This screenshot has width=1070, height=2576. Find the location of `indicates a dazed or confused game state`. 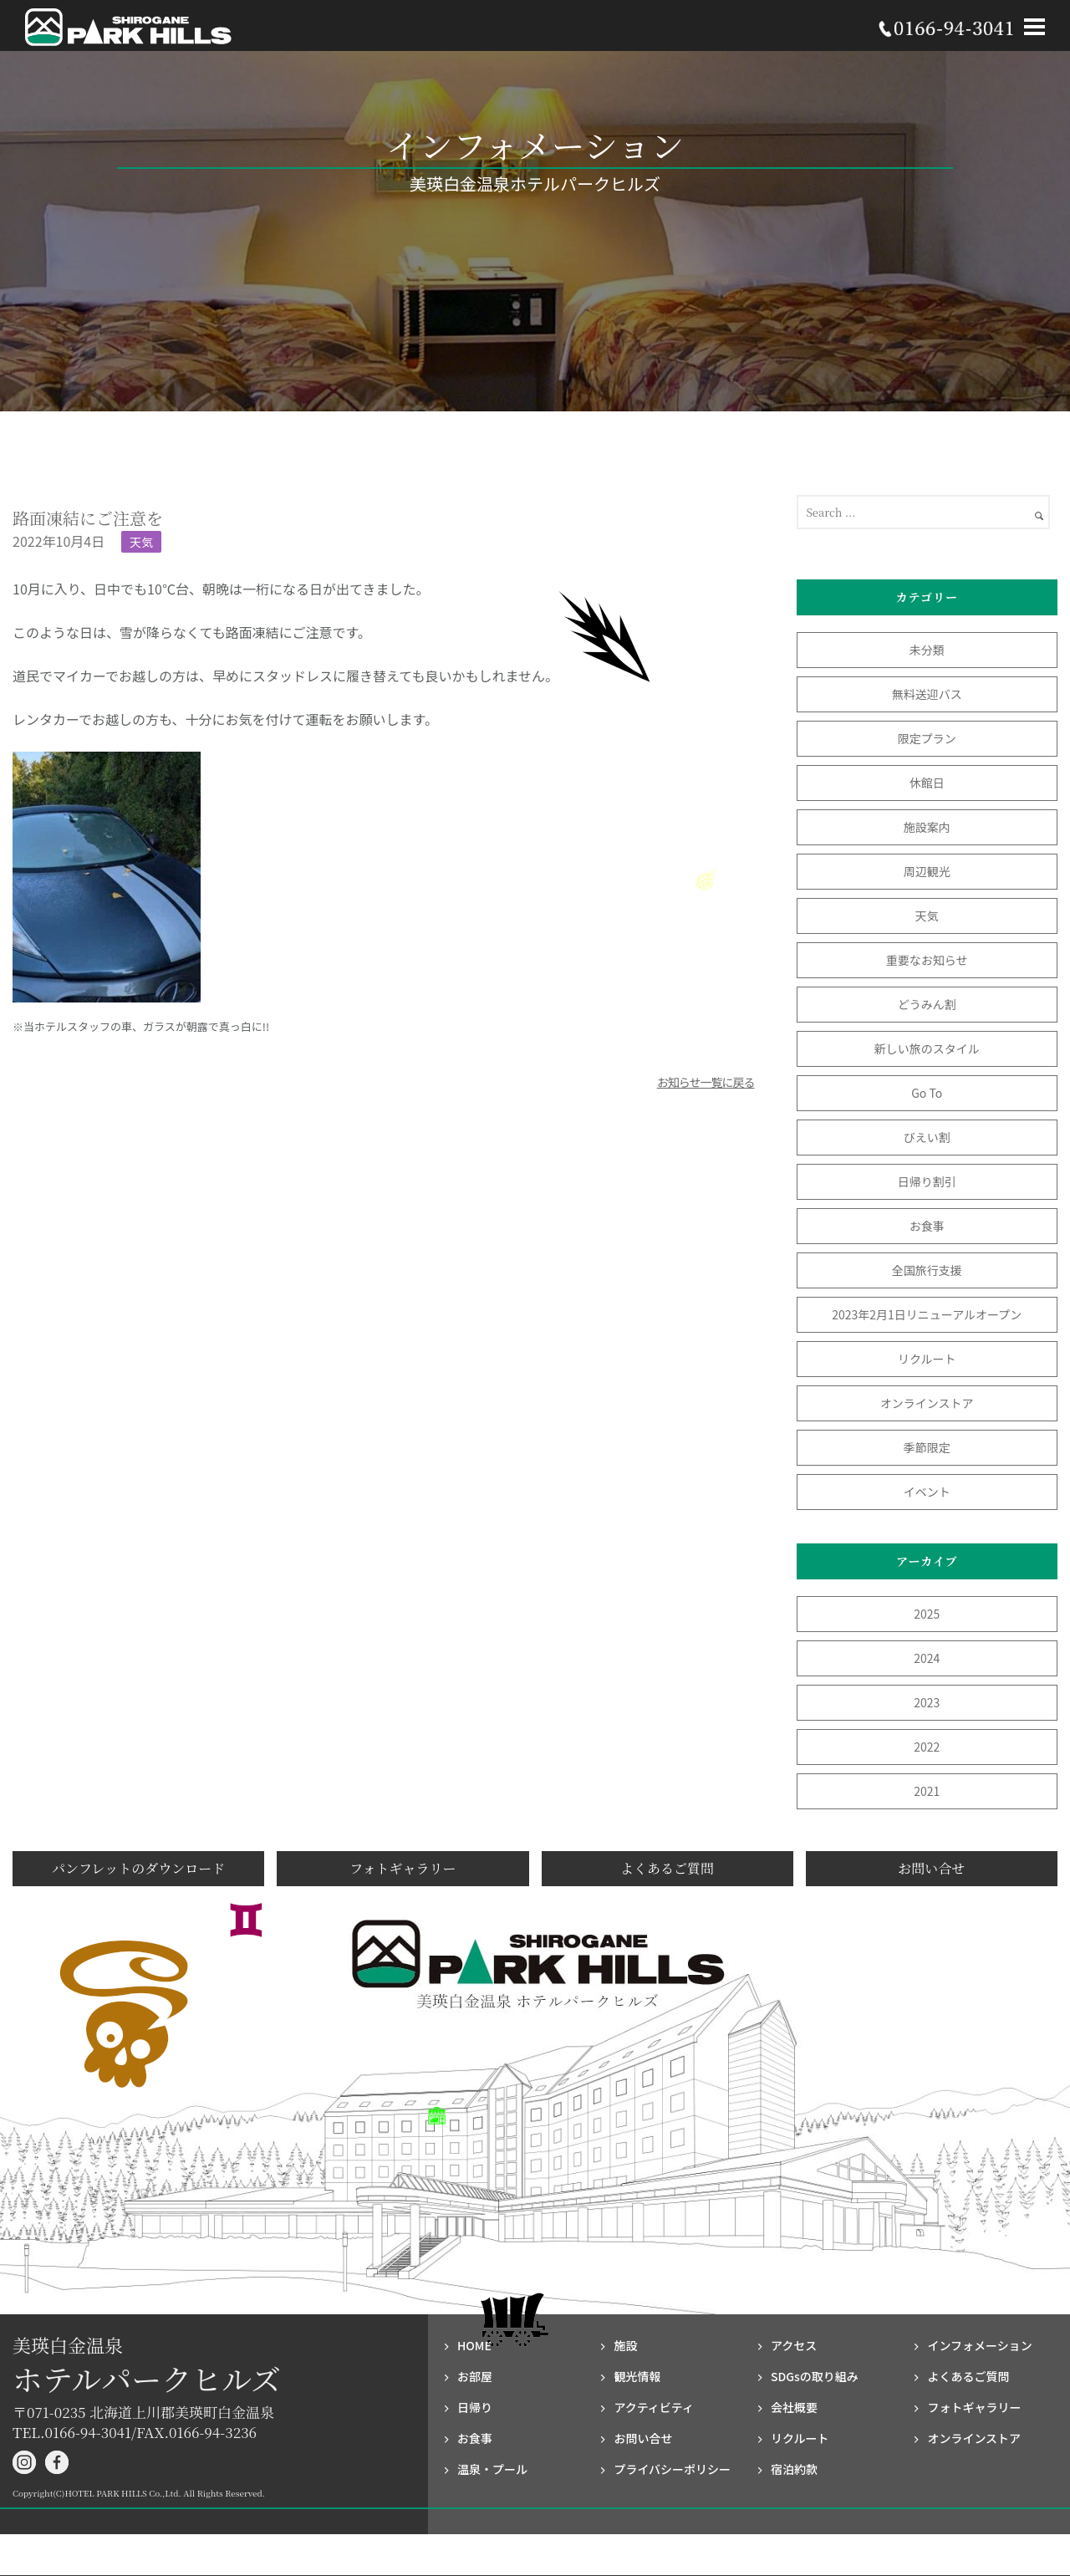

indicates a dazed or confused game state is located at coordinates (128, 2014).